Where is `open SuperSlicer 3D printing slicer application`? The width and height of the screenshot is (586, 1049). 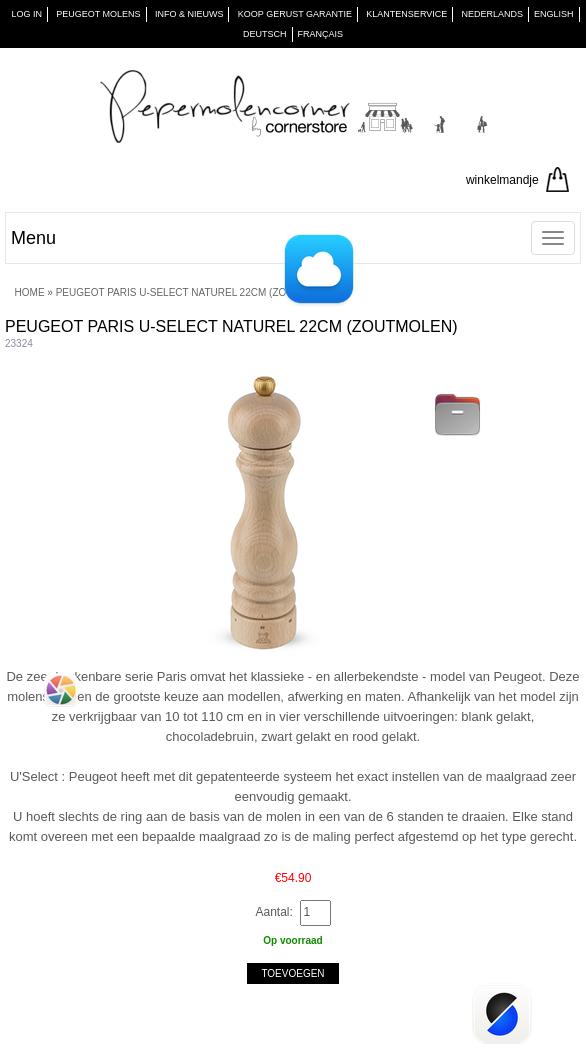 open SuperSlicer 3D printing slicer application is located at coordinates (502, 1014).